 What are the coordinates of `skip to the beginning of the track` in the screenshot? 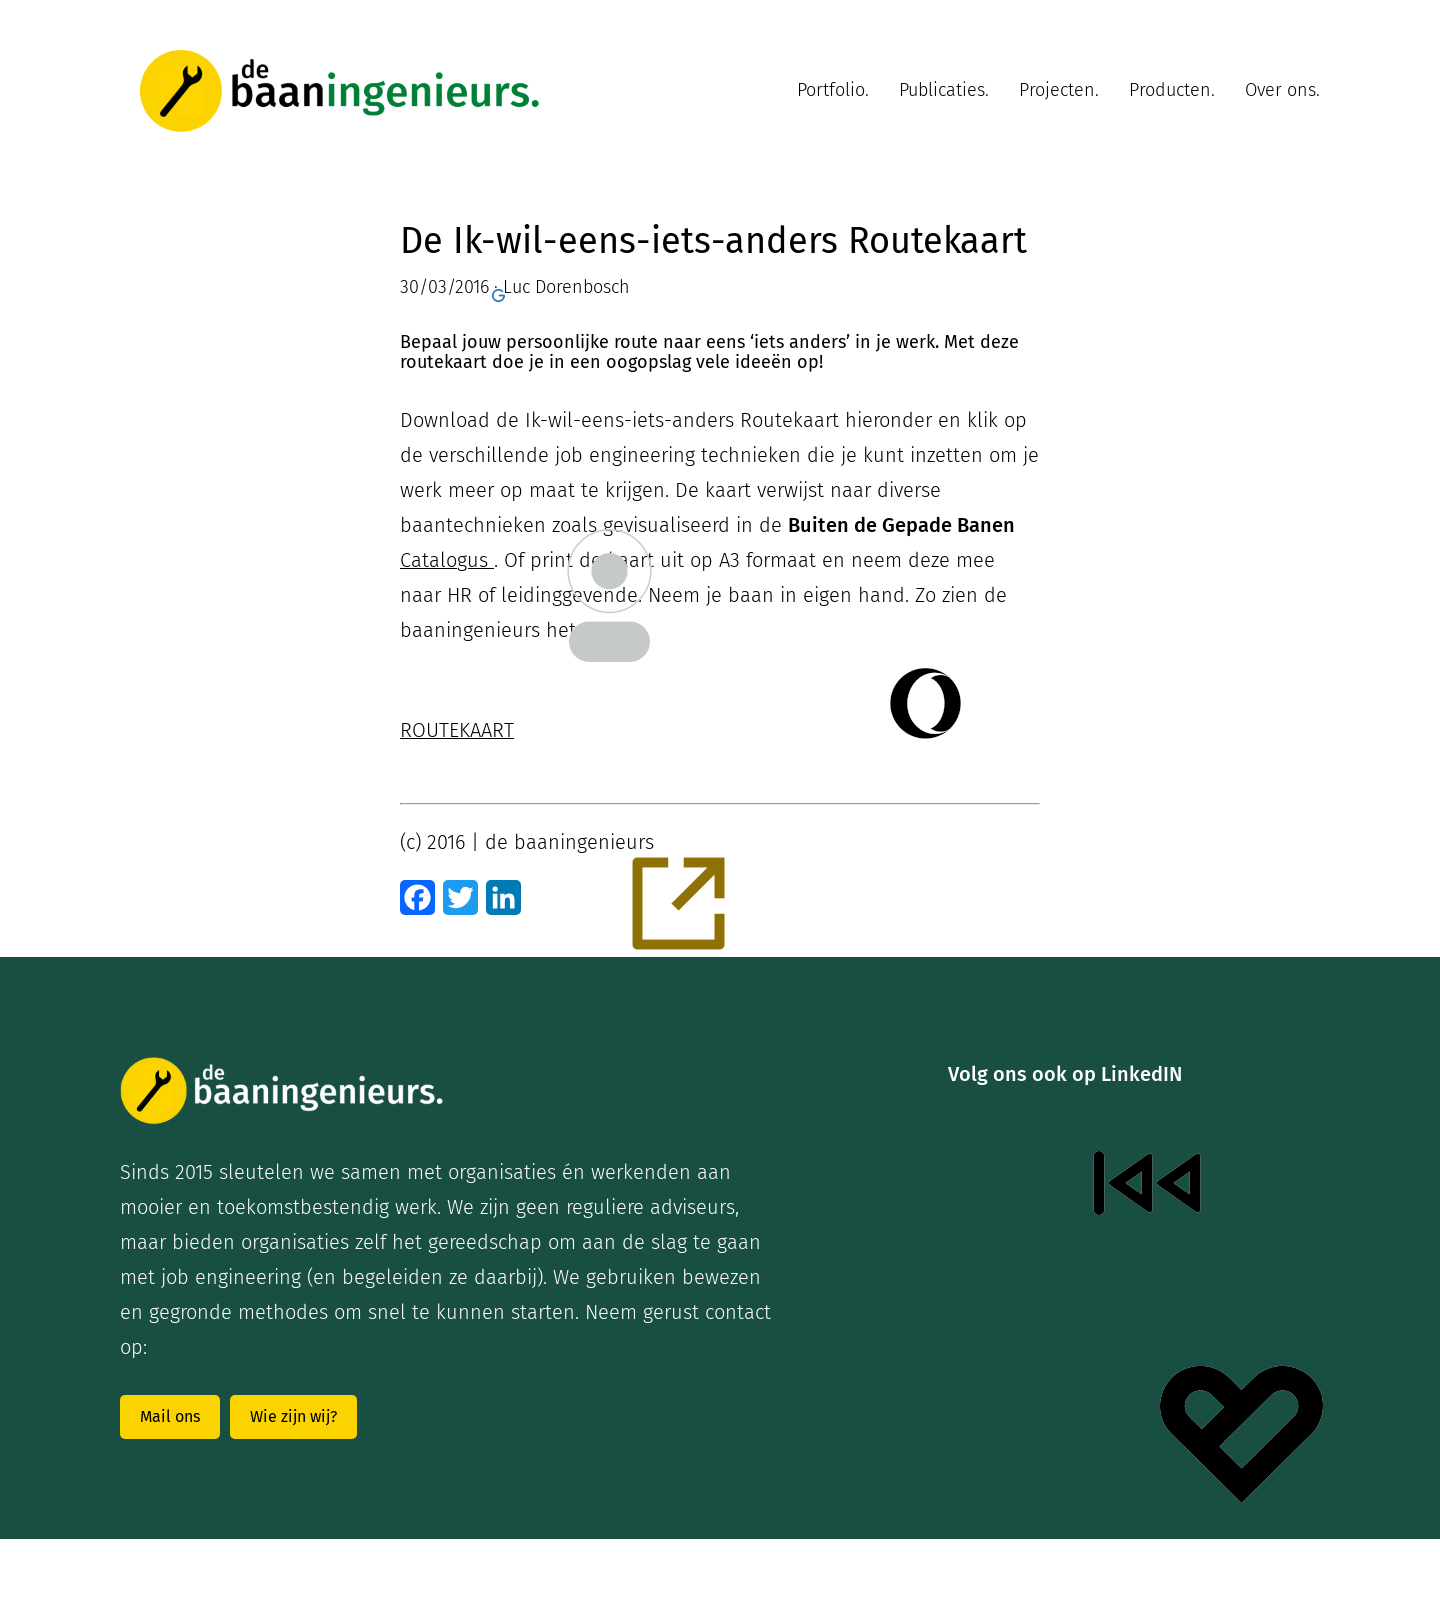 It's located at (1147, 1183).